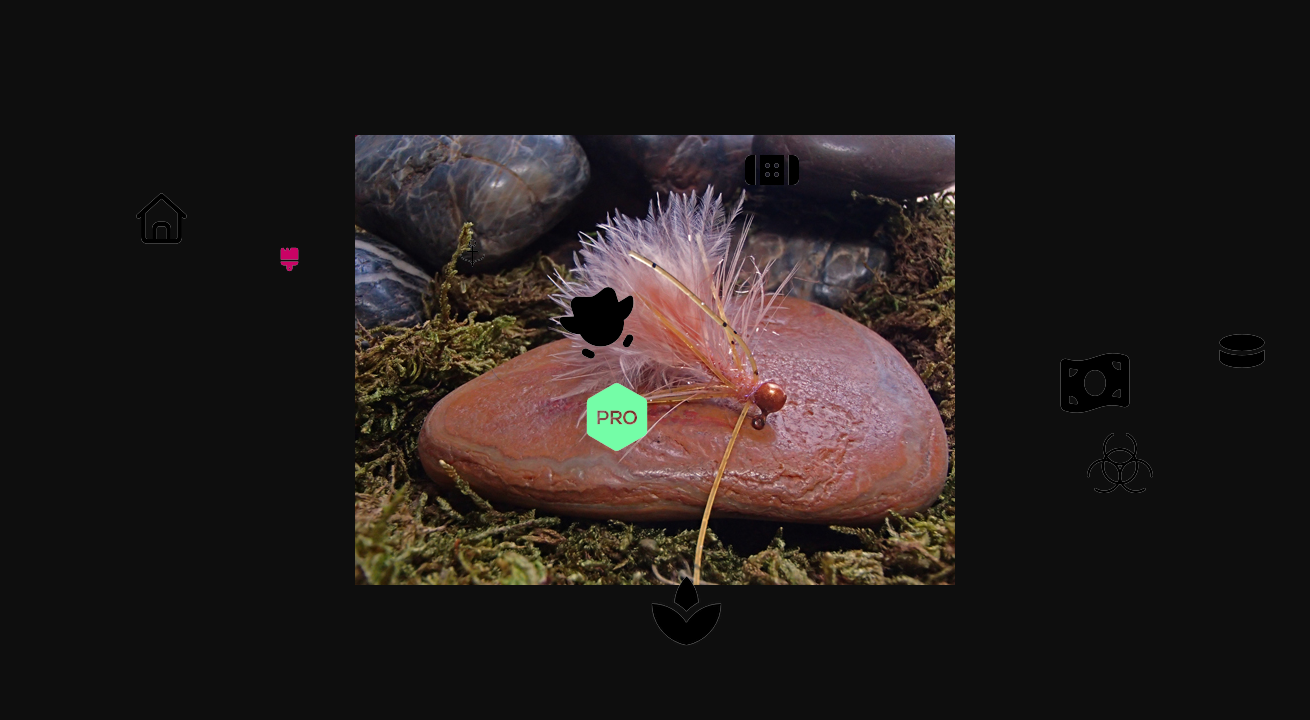 This screenshot has width=1310, height=720. I want to click on themeco brand logo, so click(617, 417).